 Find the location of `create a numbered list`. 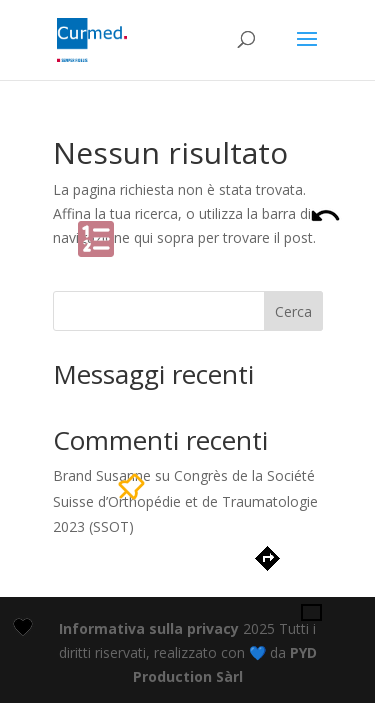

create a numbered list is located at coordinates (96, 239).